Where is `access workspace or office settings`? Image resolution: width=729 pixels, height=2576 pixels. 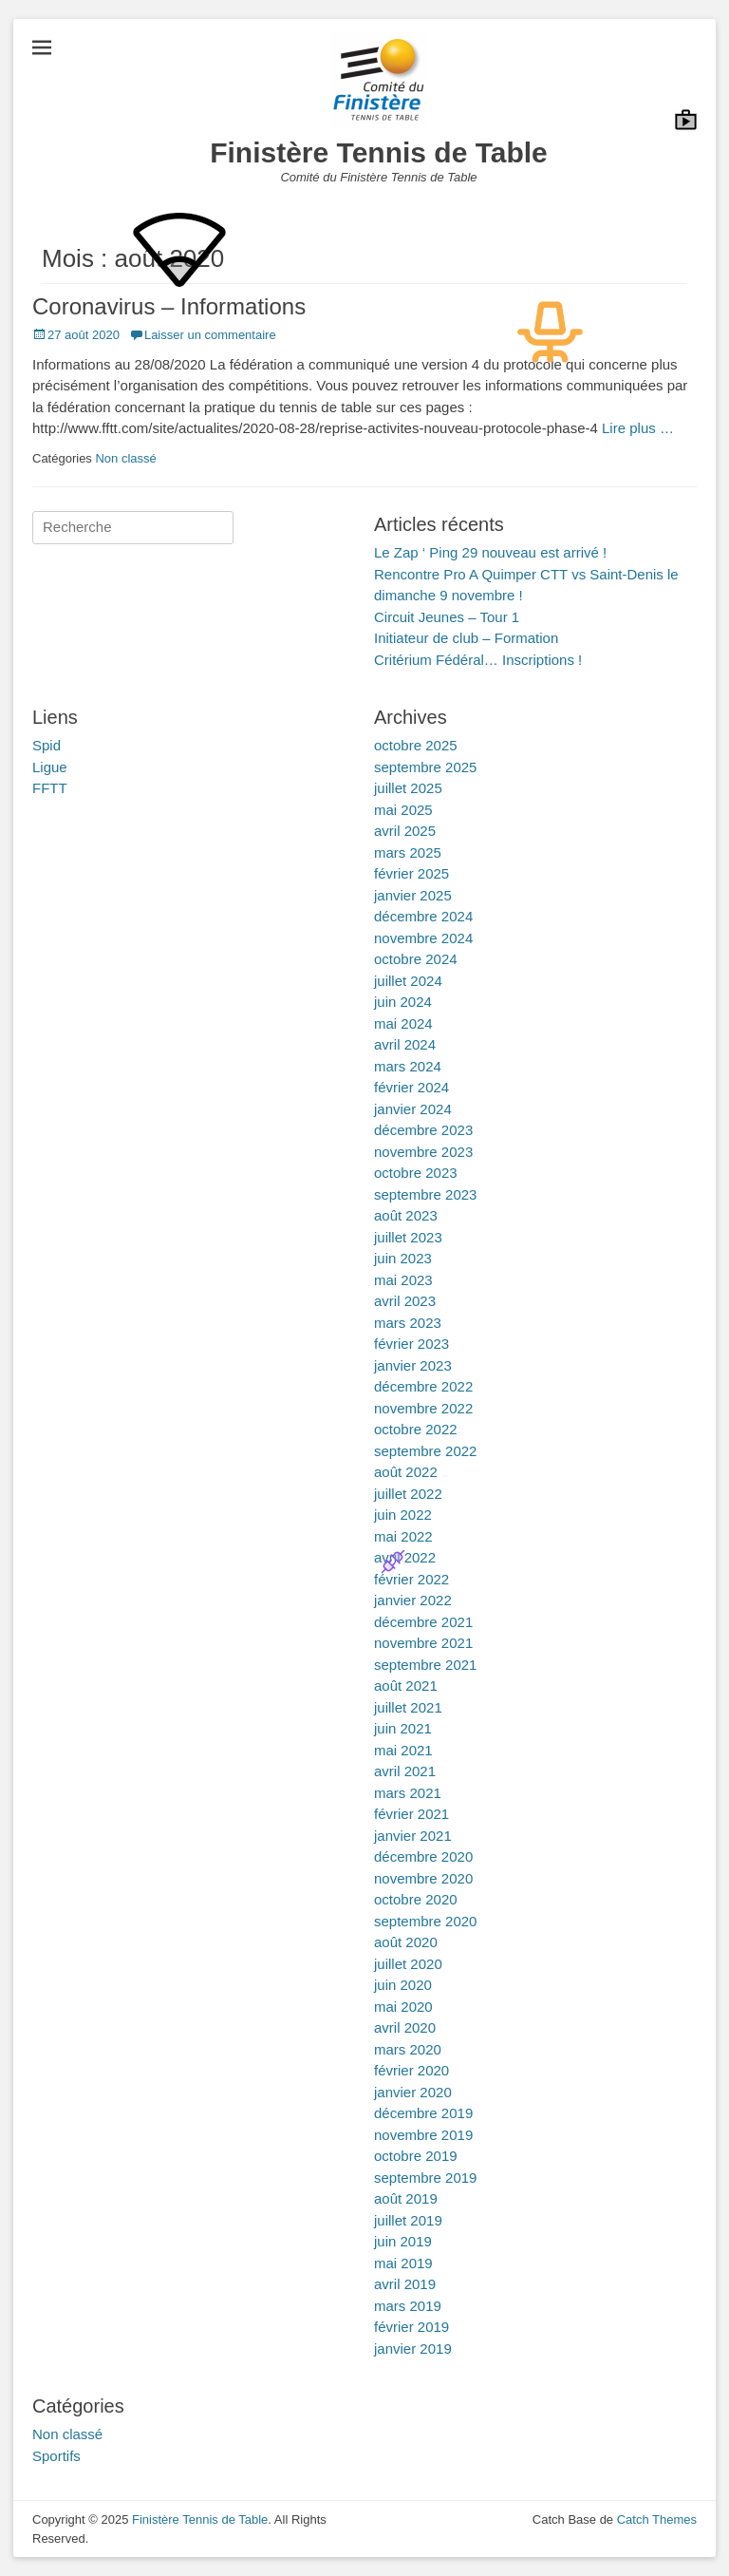 access workspace or office settings is located at coordinates (550, 331).